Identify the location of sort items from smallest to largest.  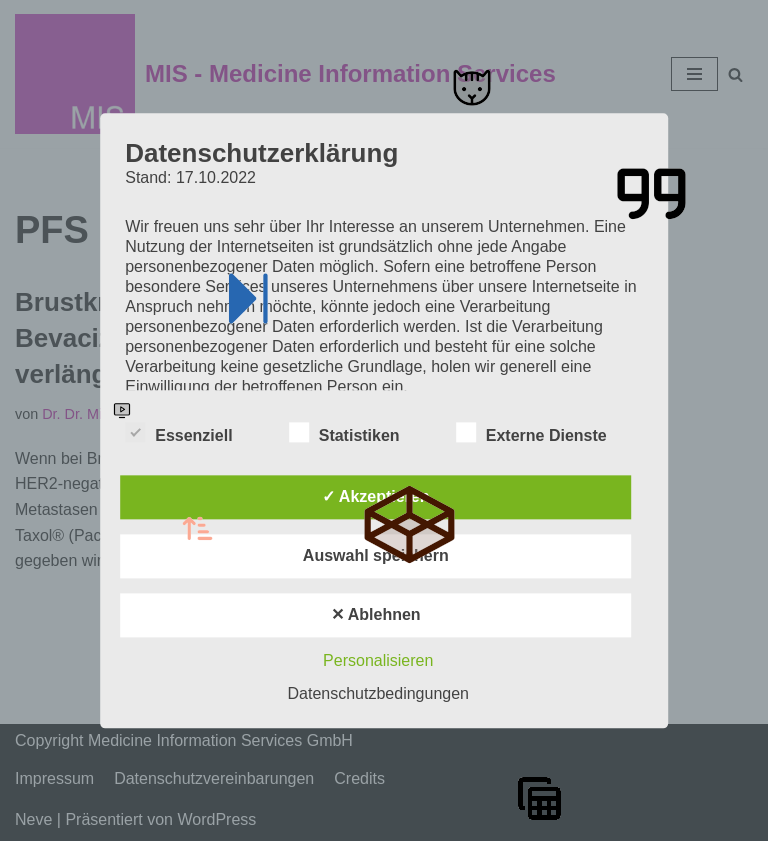
(197, 528).